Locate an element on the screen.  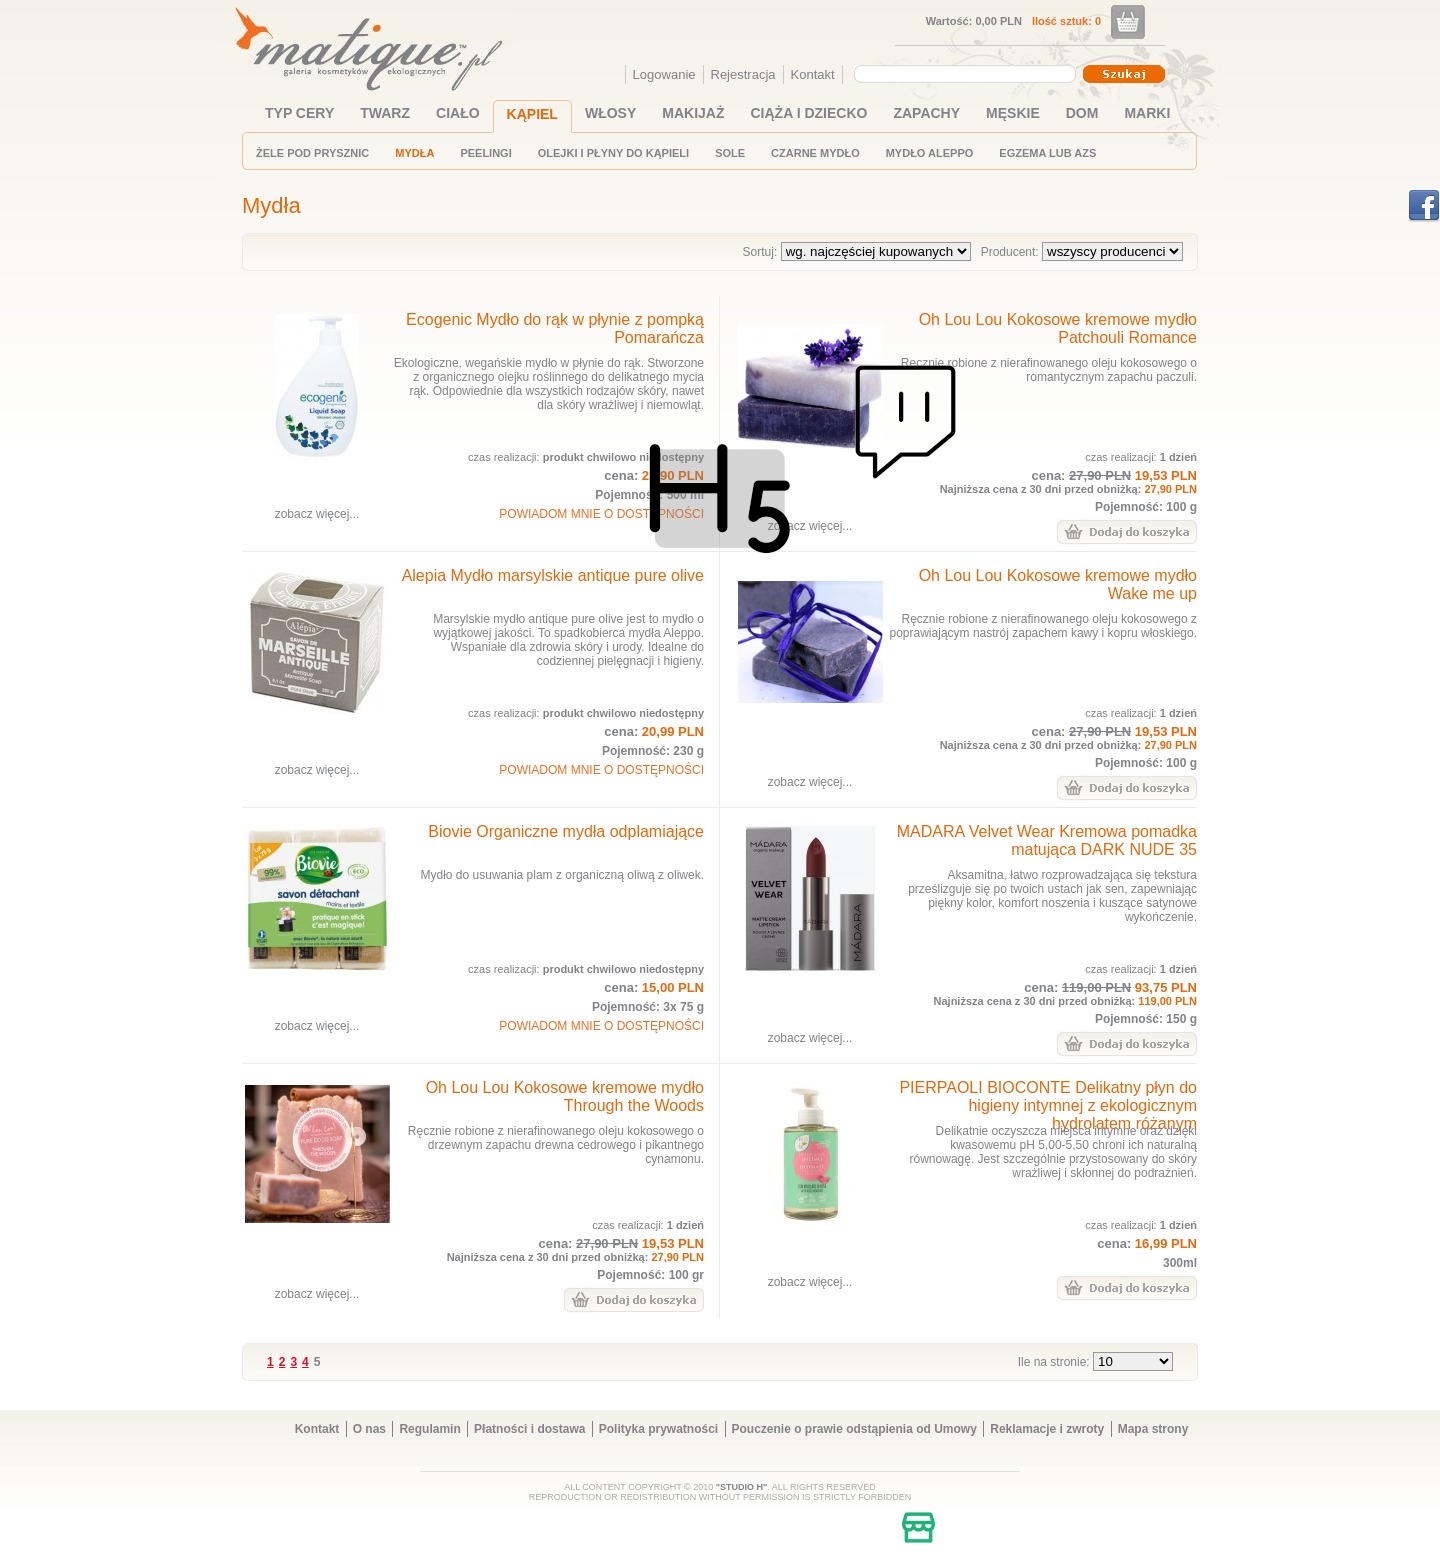
format text as heading level 5 is located at coordinates (712, 496).